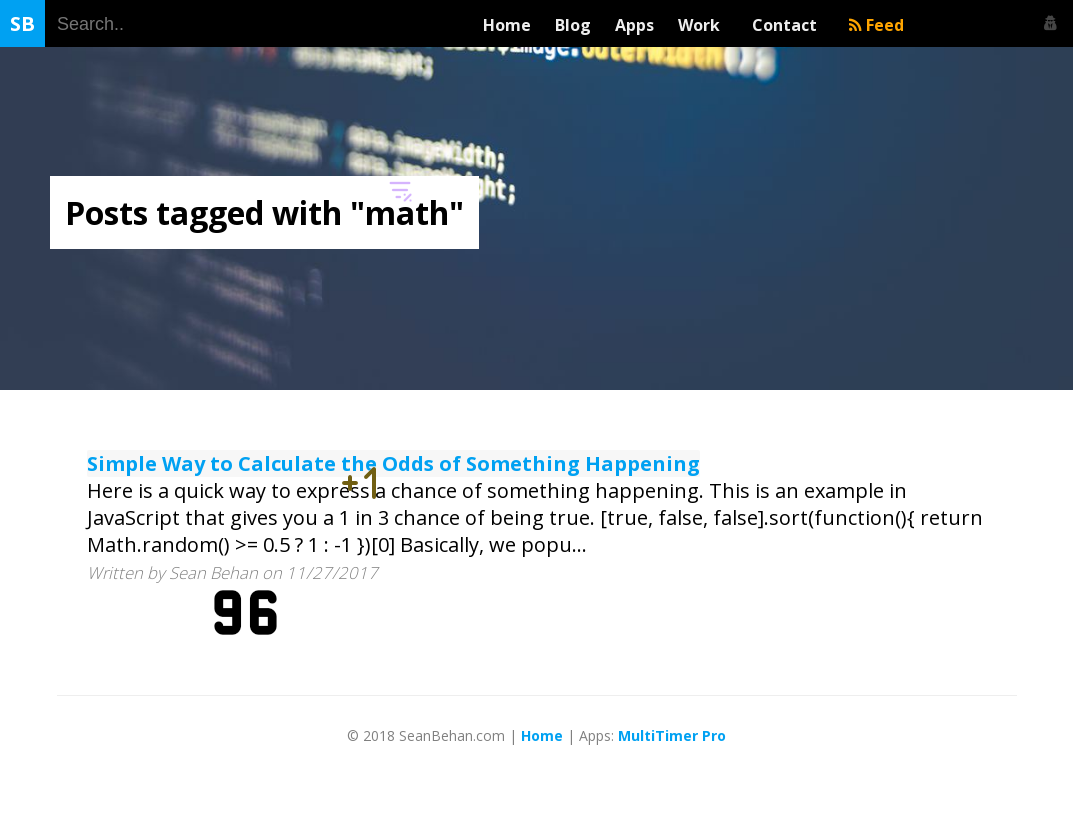  I want to click on displays the number 96 as a label or count indicator, so click(245, 612).